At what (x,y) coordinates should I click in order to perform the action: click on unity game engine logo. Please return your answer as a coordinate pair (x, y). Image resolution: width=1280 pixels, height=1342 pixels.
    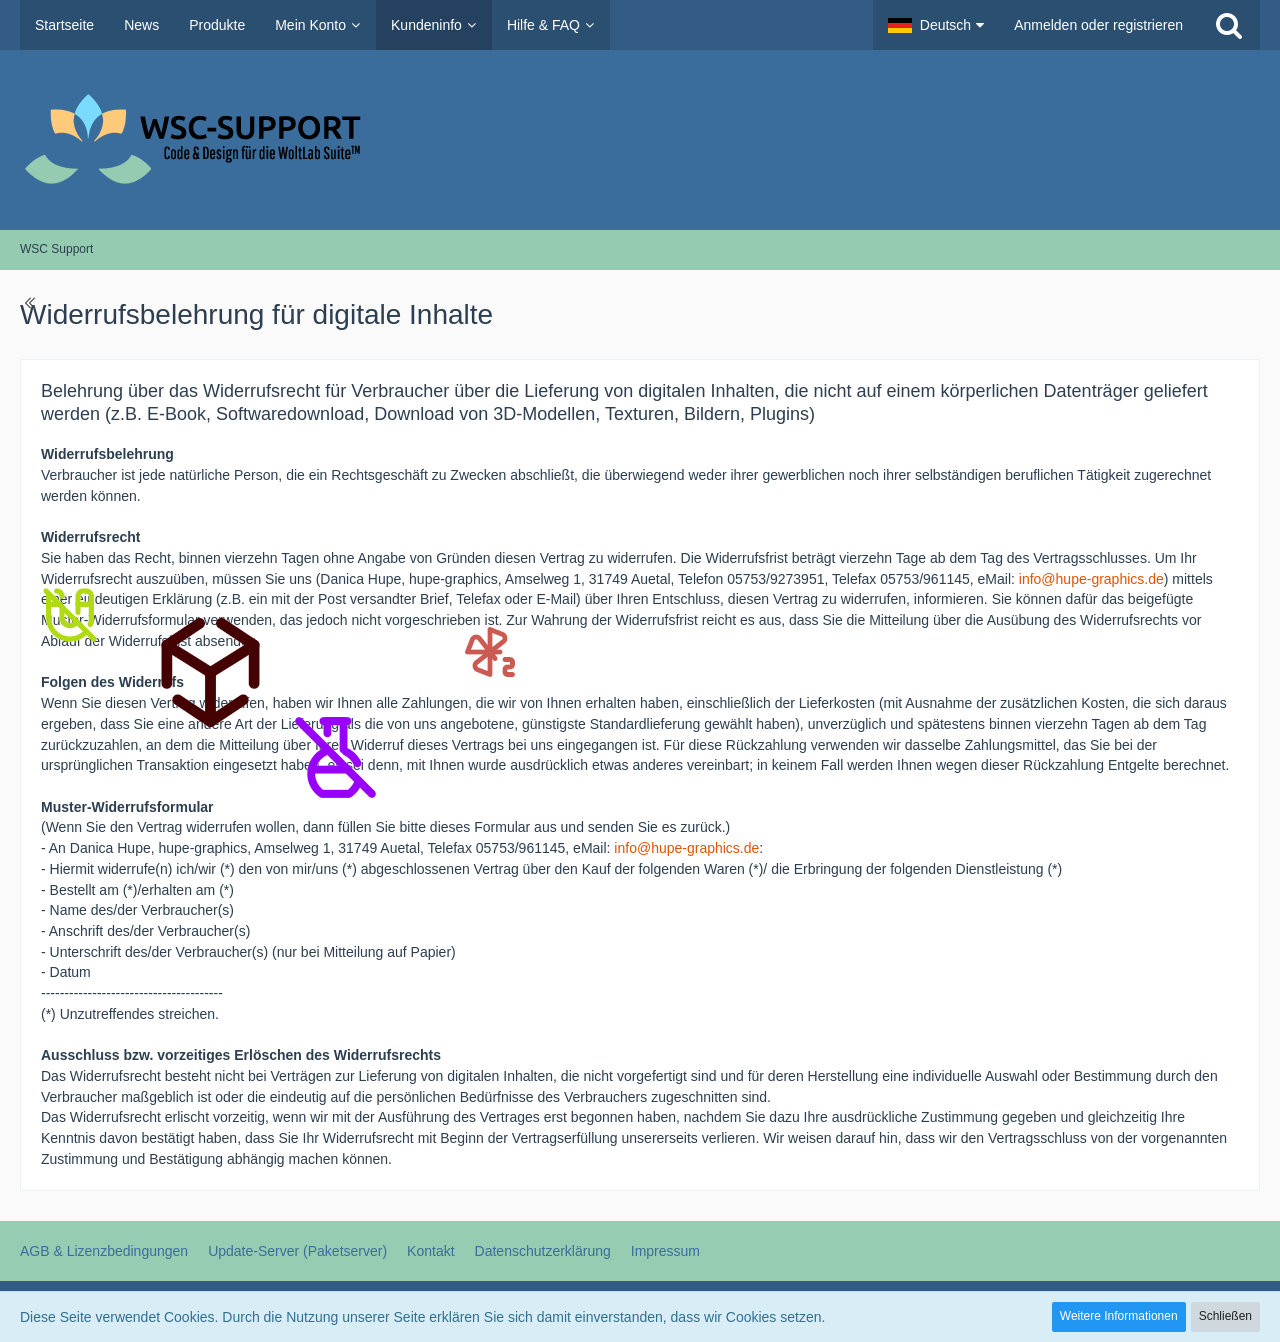
    Looking at the image, I should click on (210, 672).